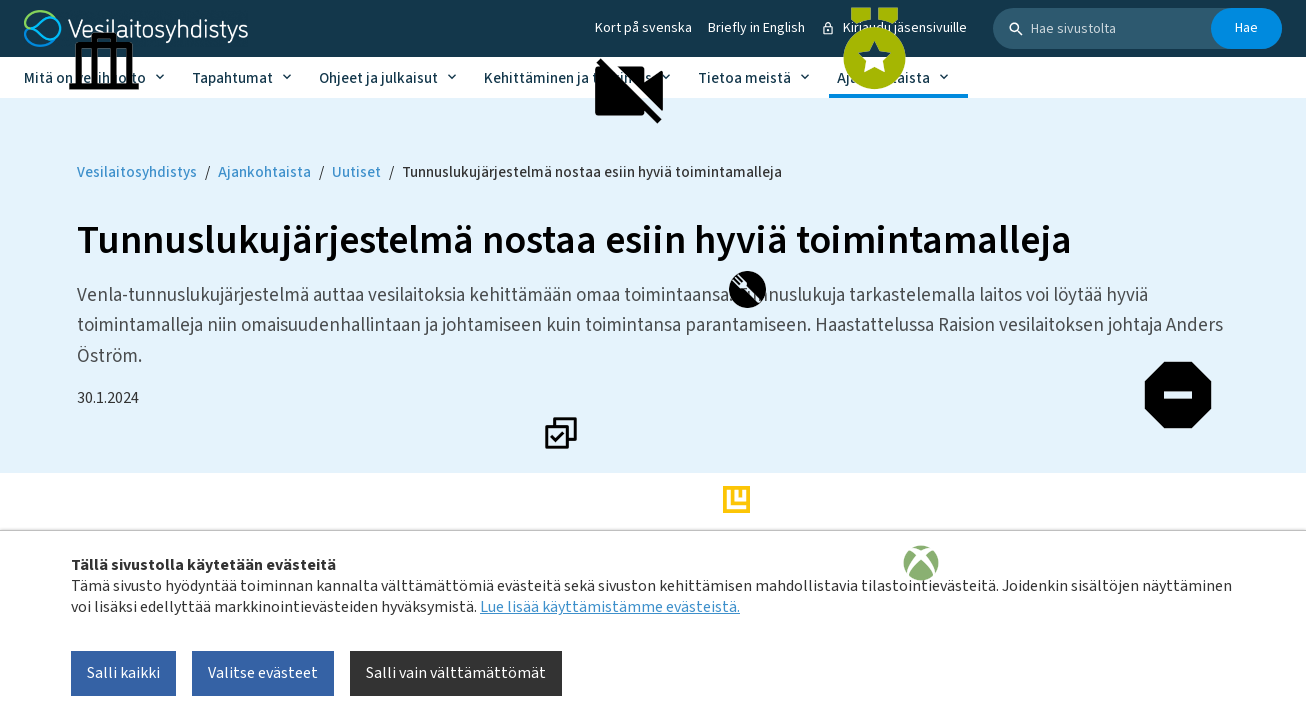  Describe the element at coordinates (874, 46) in the screenshot. I see `view achievements or awards` at that location.